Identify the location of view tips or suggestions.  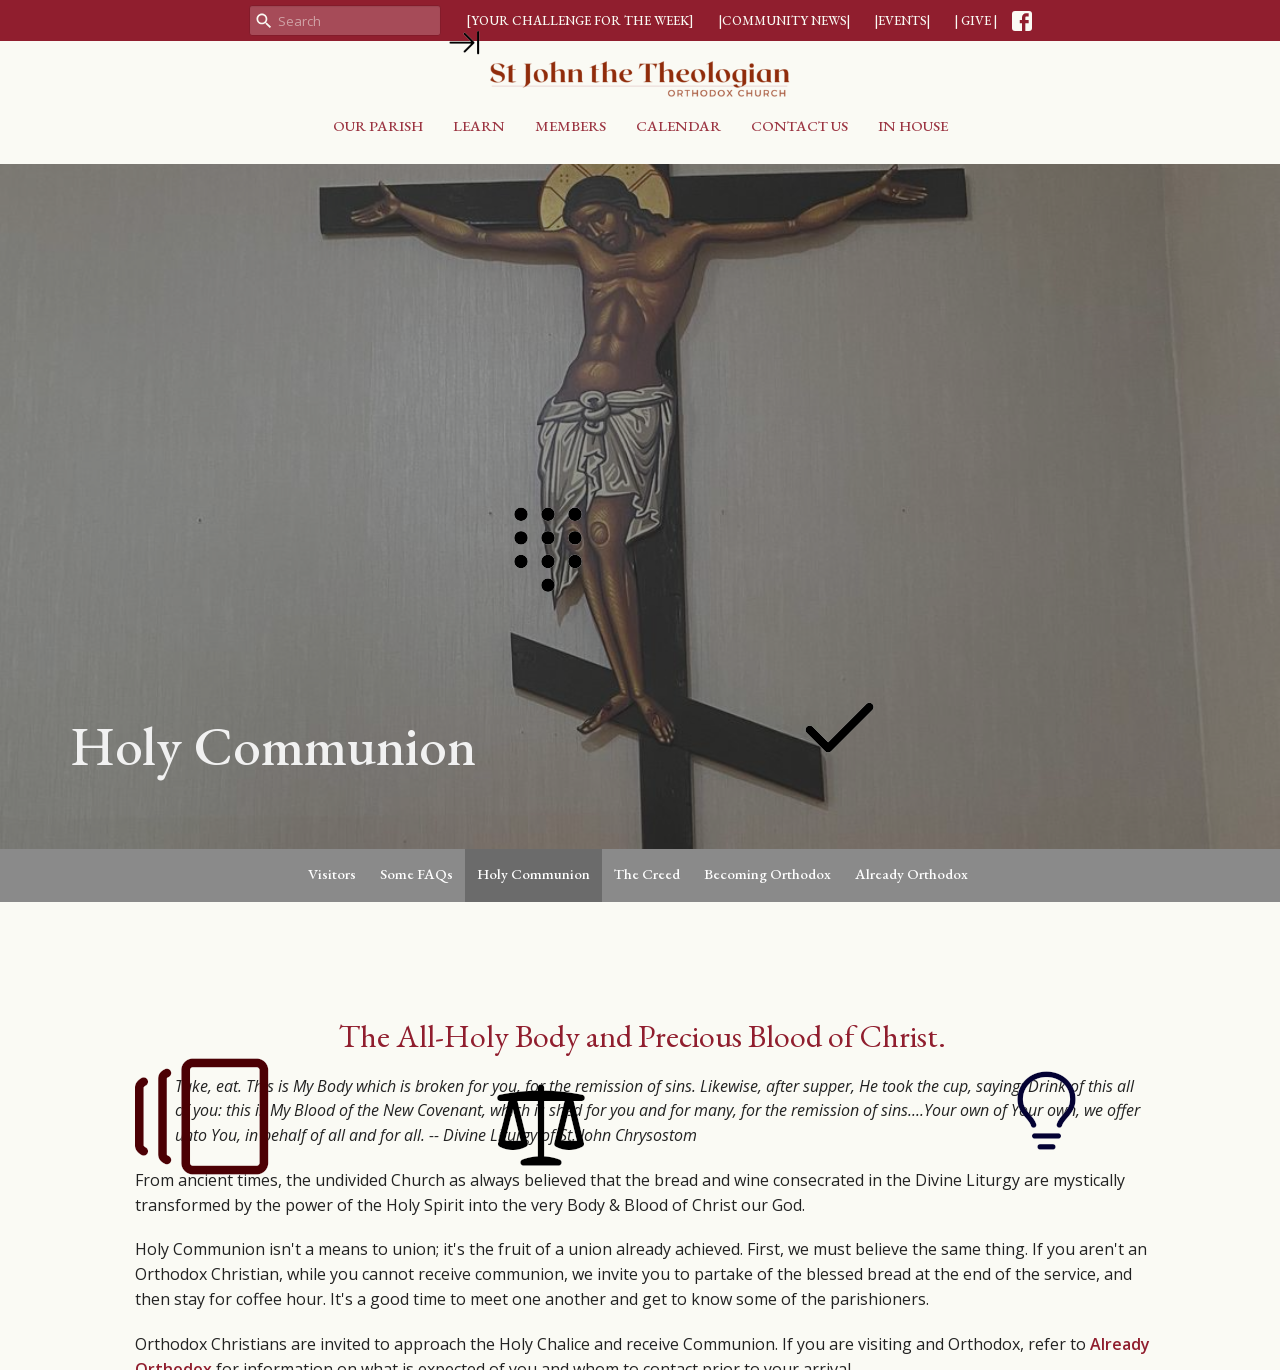
(1046, 1111).